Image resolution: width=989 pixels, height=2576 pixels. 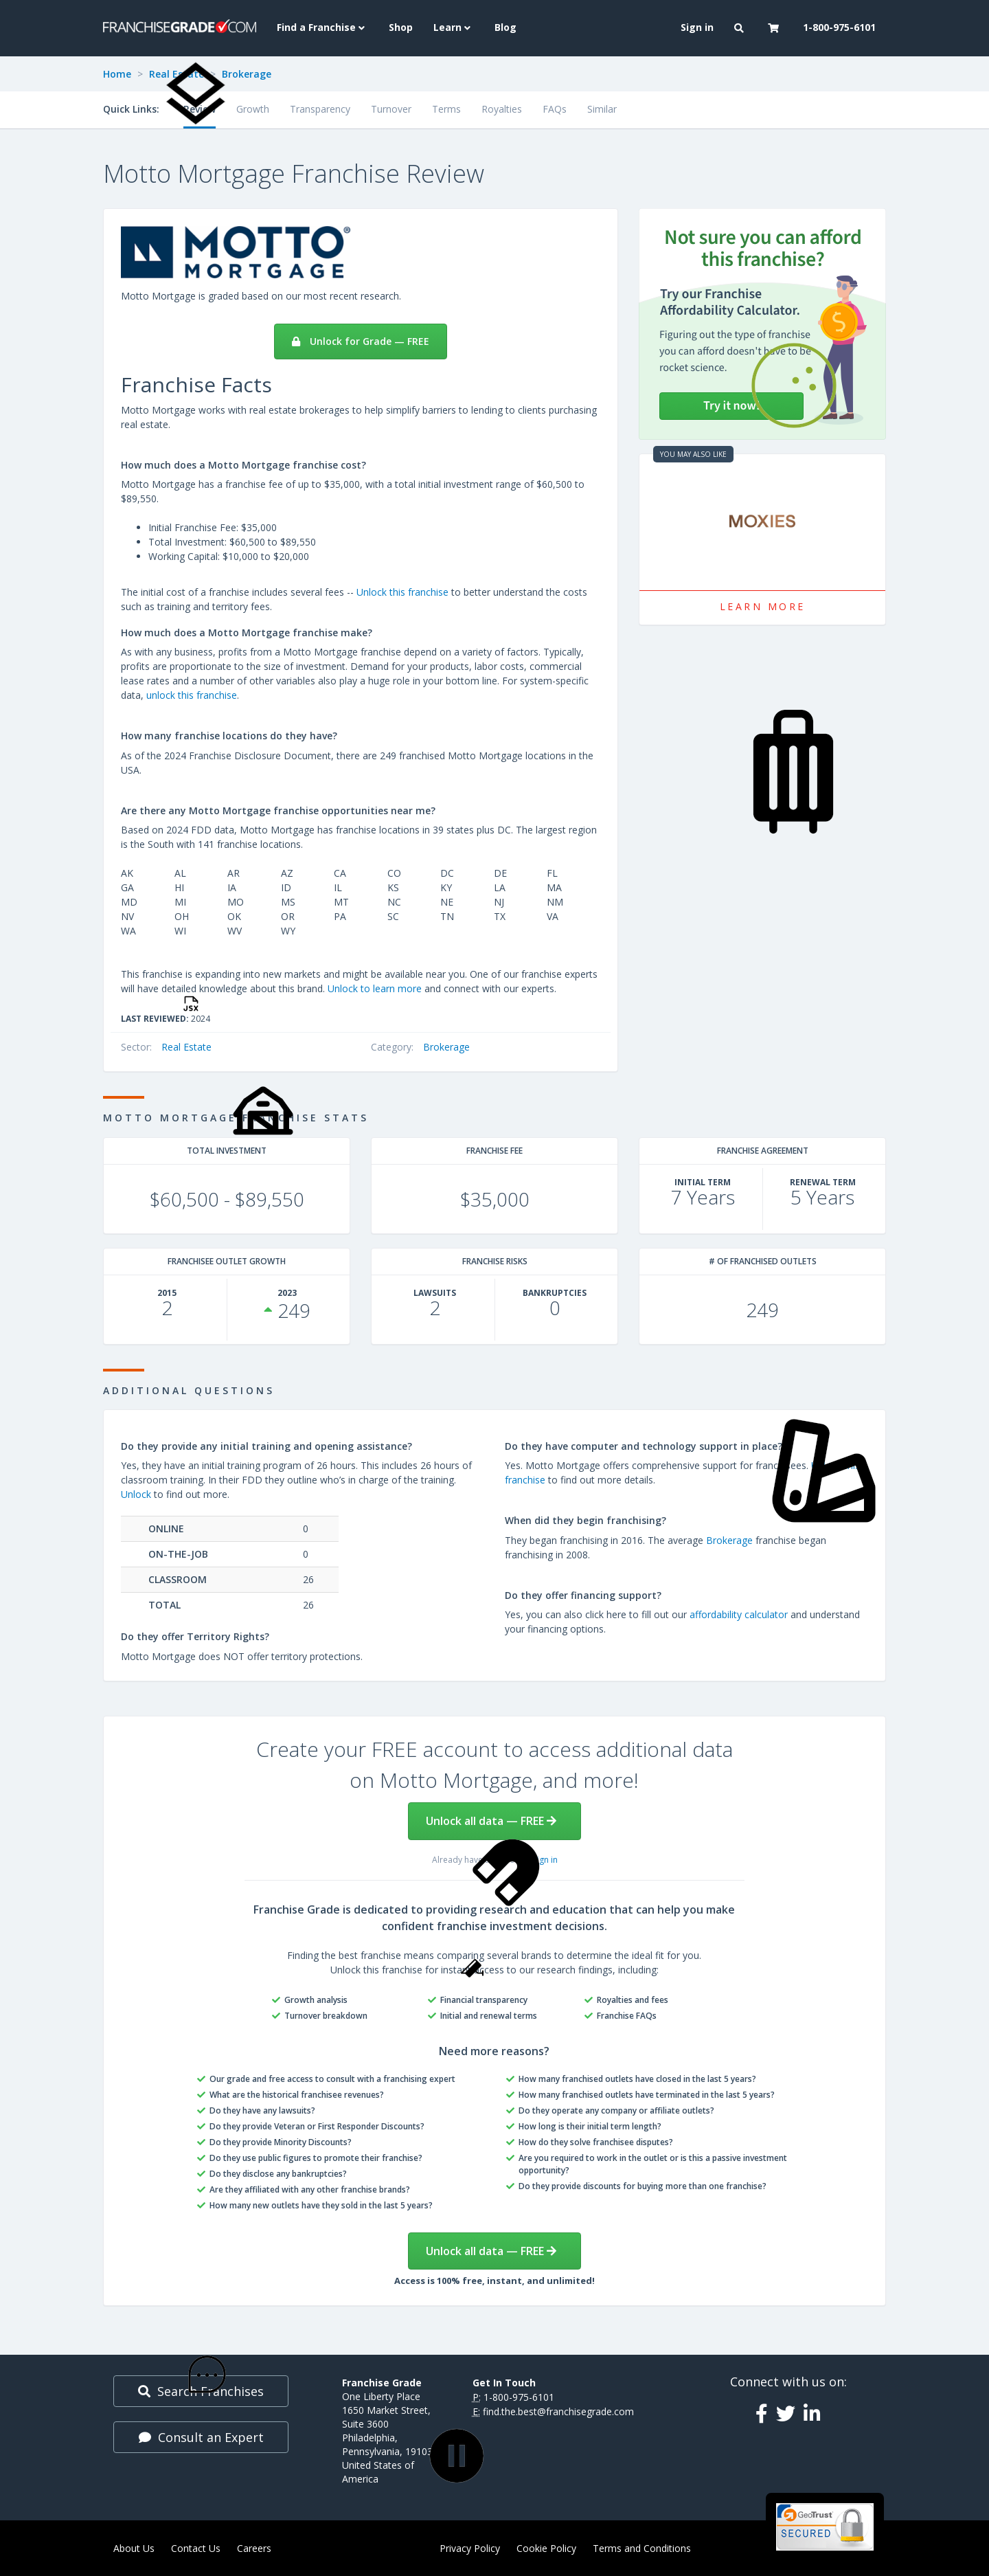 What do you see at coordinates (820, 1475) in the screenshot?
I see `open color palette or theme options` at bounding box center [820, 1475].